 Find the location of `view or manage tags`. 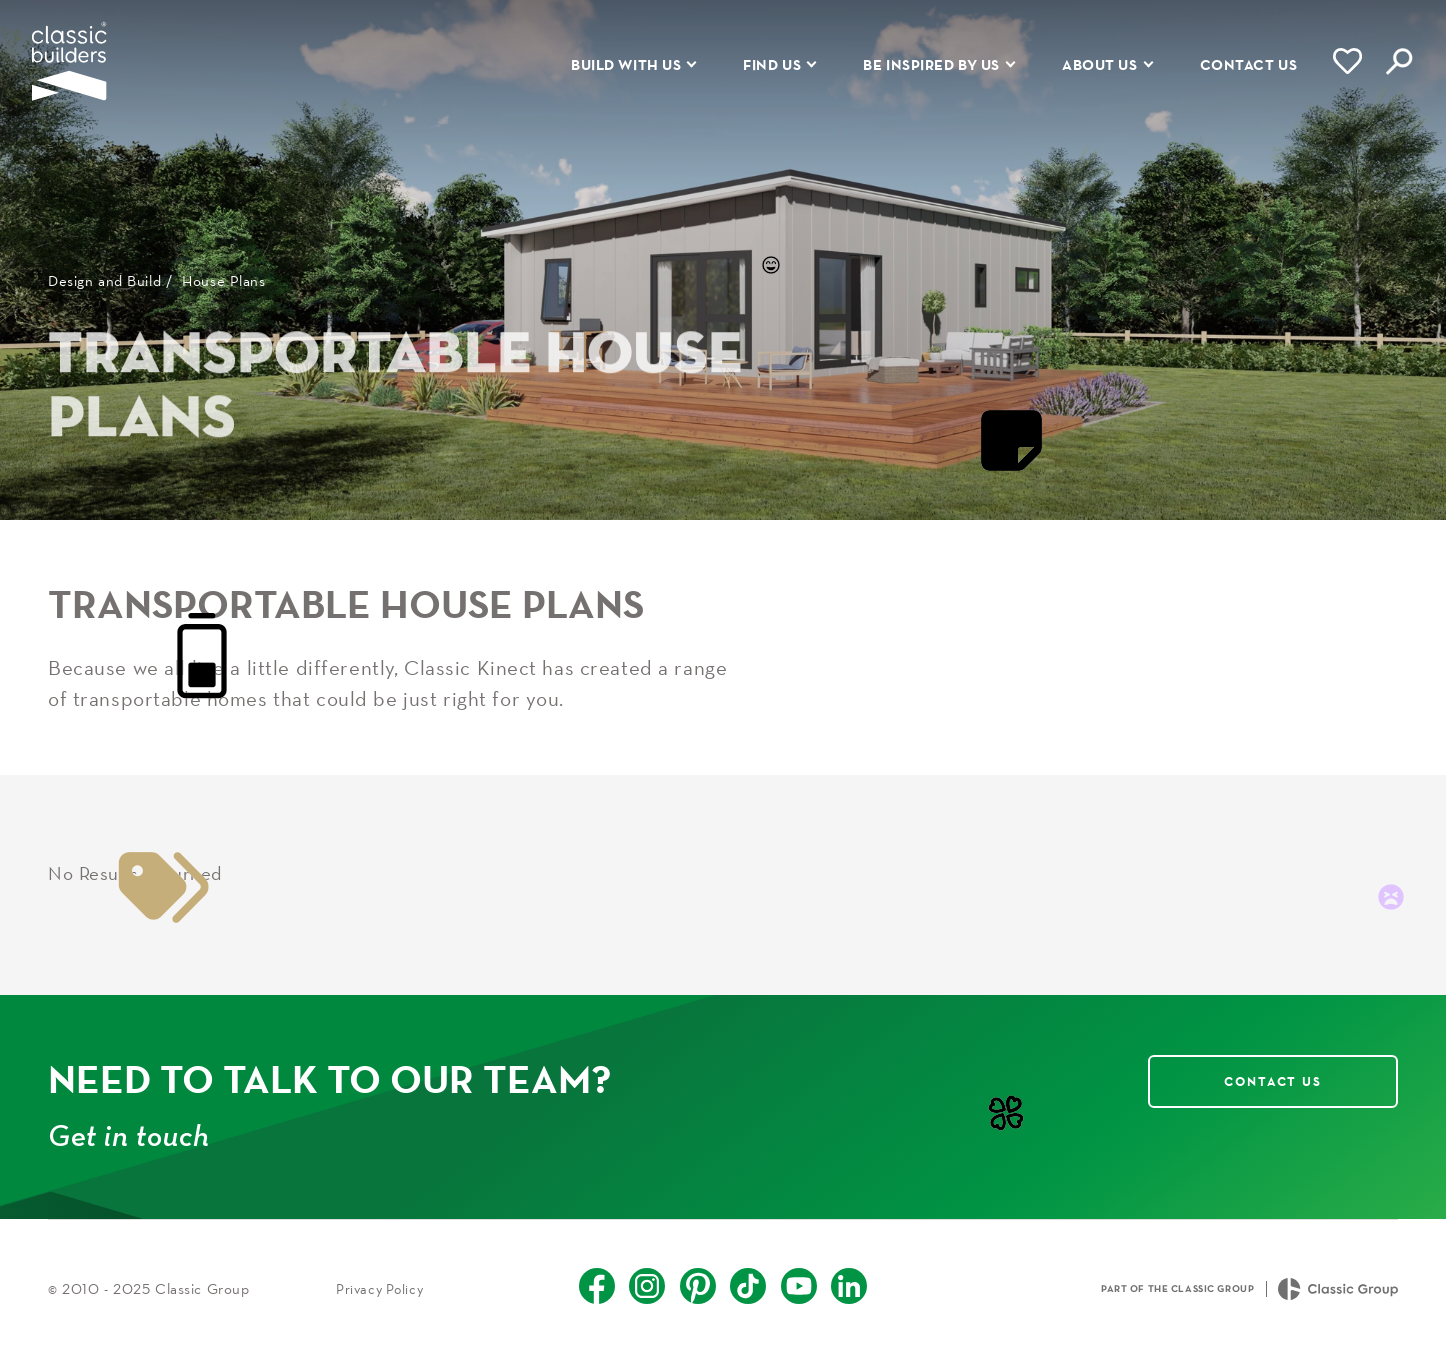

view or manage tags is located at coordinates (161, 889).